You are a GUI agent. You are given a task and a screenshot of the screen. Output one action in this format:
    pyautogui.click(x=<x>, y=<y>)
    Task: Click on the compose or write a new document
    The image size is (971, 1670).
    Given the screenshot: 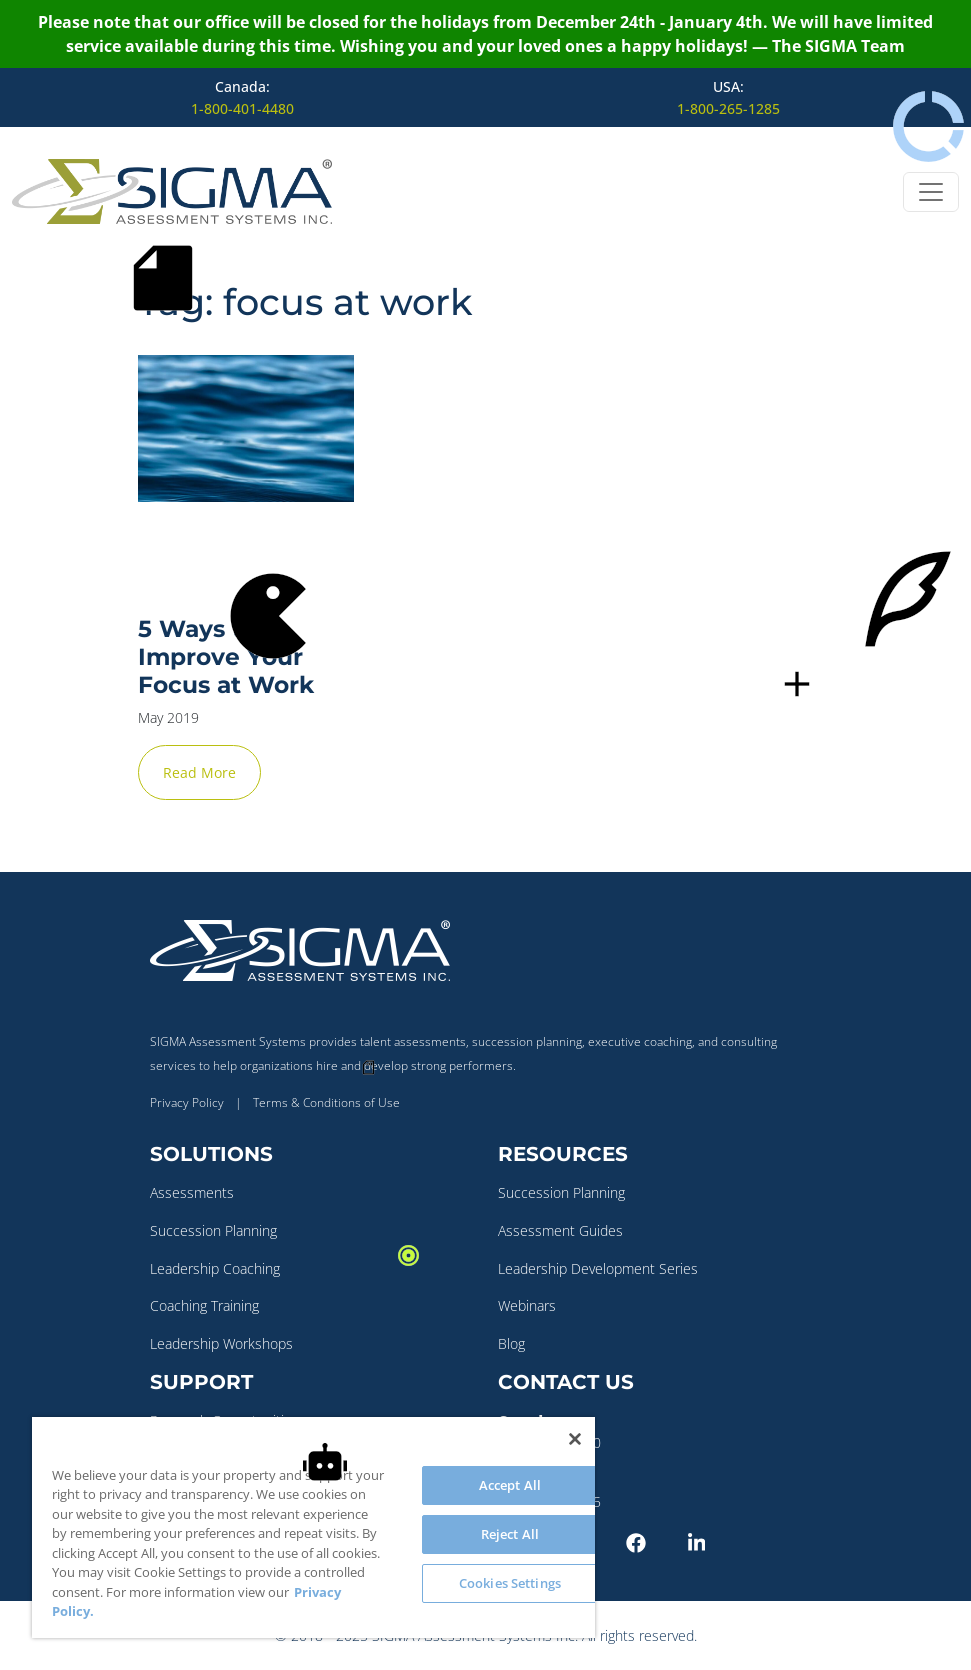 What is the action you would take?
    pyautogui.click(x=908, y=599)
    